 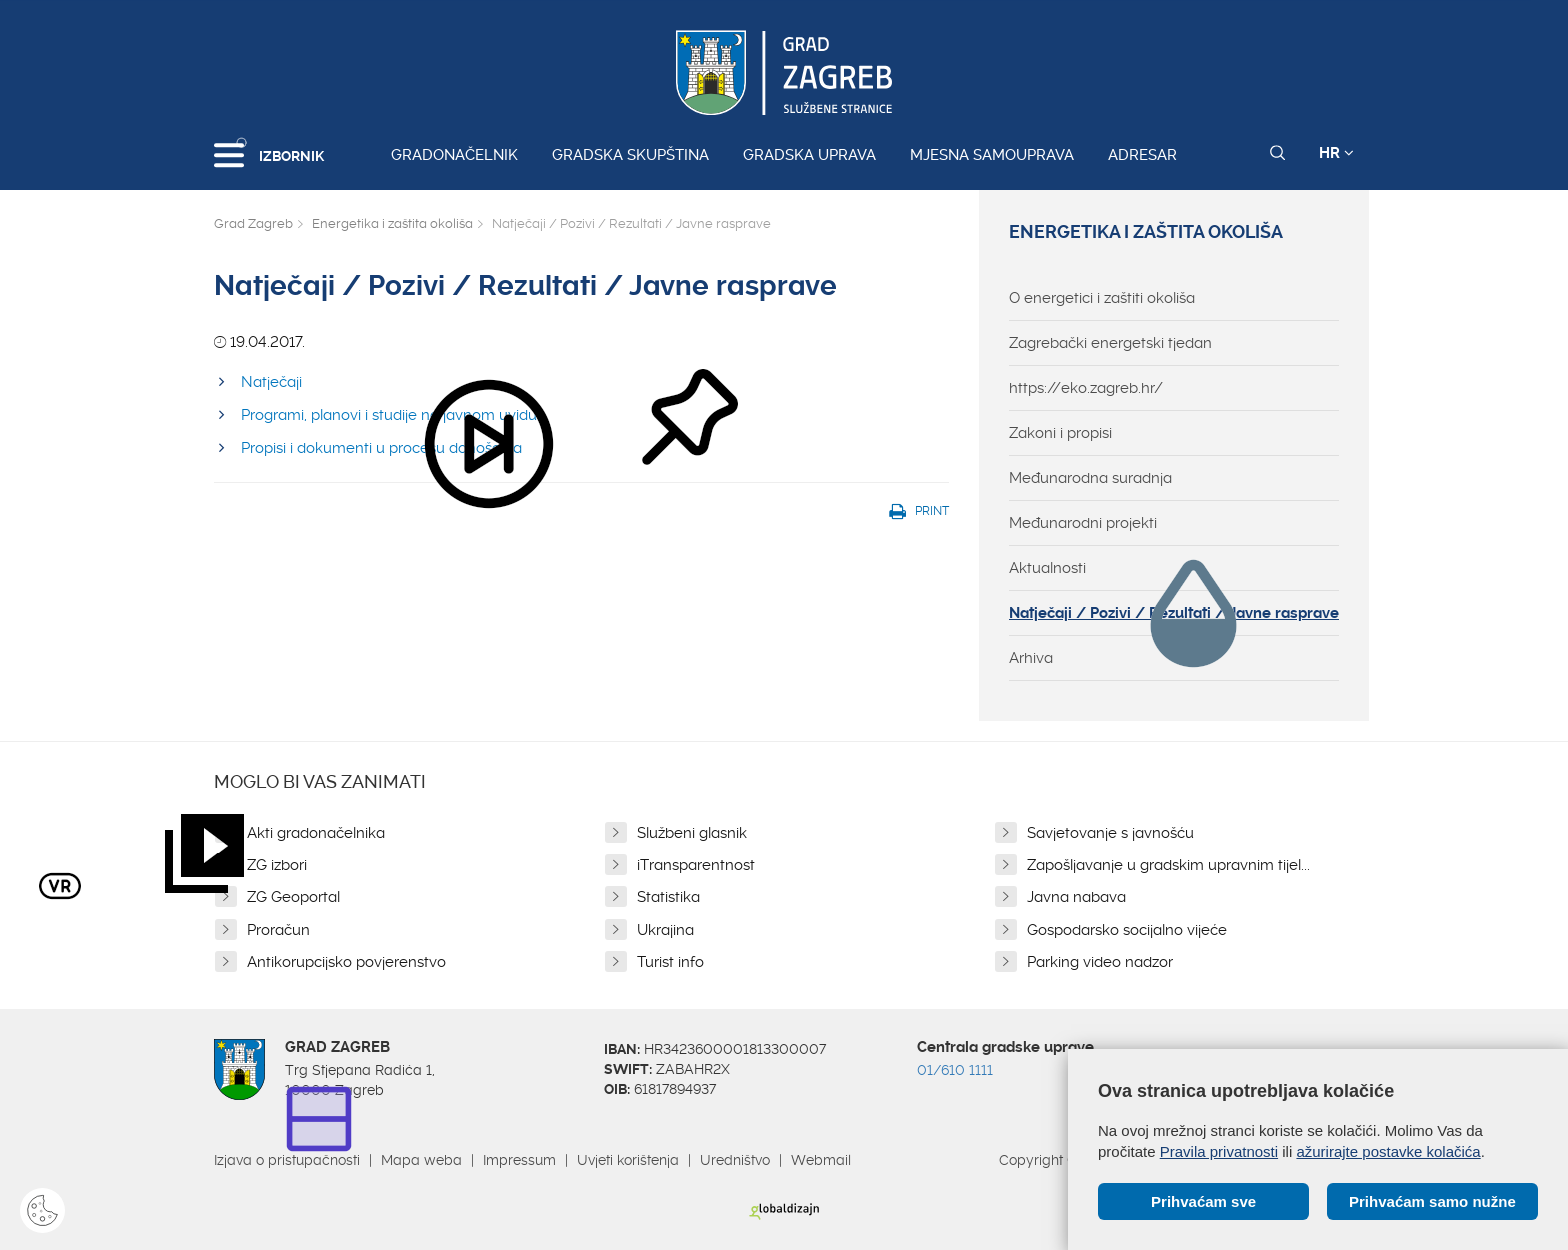 What do you see at coordinates (319, 1119) in the screenshot?
I see `split view into top and bottom panels` at bounding box center [319, 1119].